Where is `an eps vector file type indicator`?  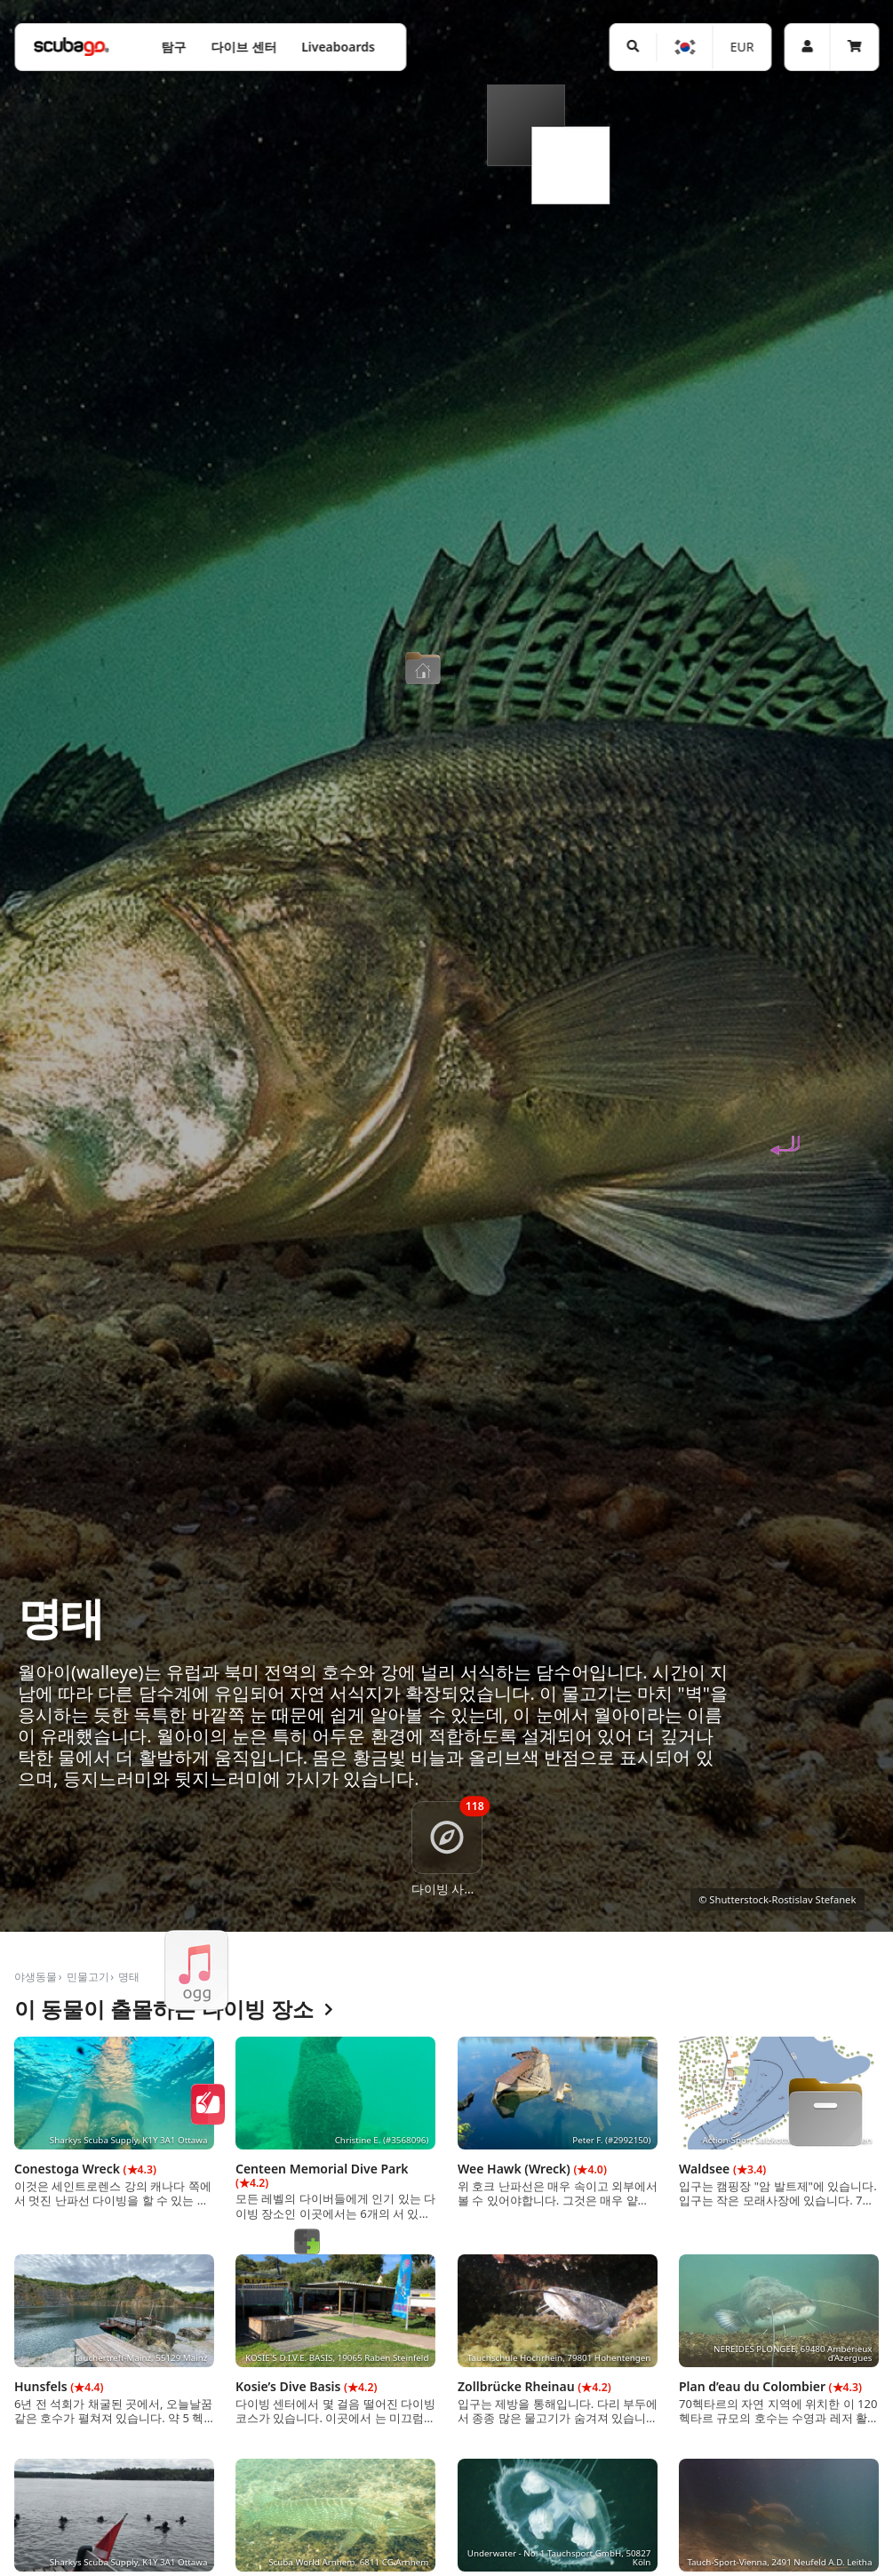
an eps vector file type indicator is located at coordinates (208, 2104).